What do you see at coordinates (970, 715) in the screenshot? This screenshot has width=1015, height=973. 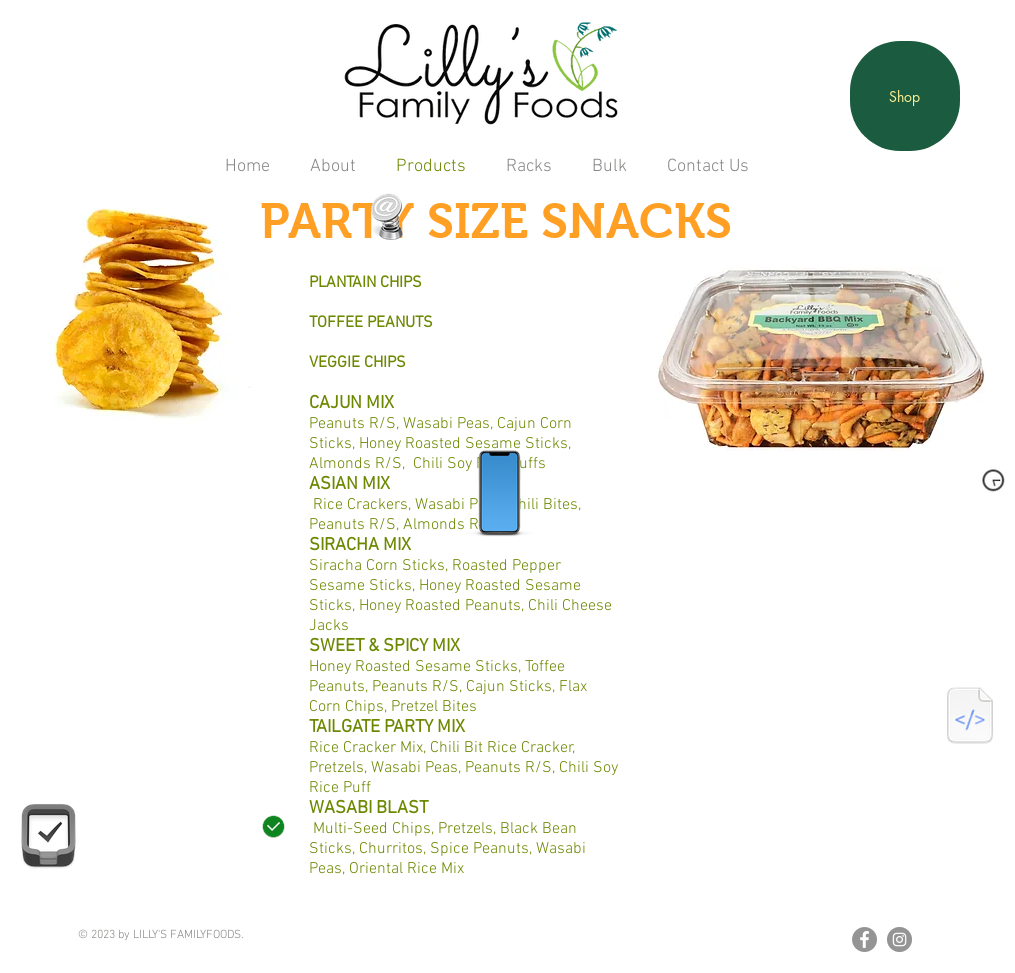 I see `an HTML or code file type indicator` at bounding box center [970, 715].